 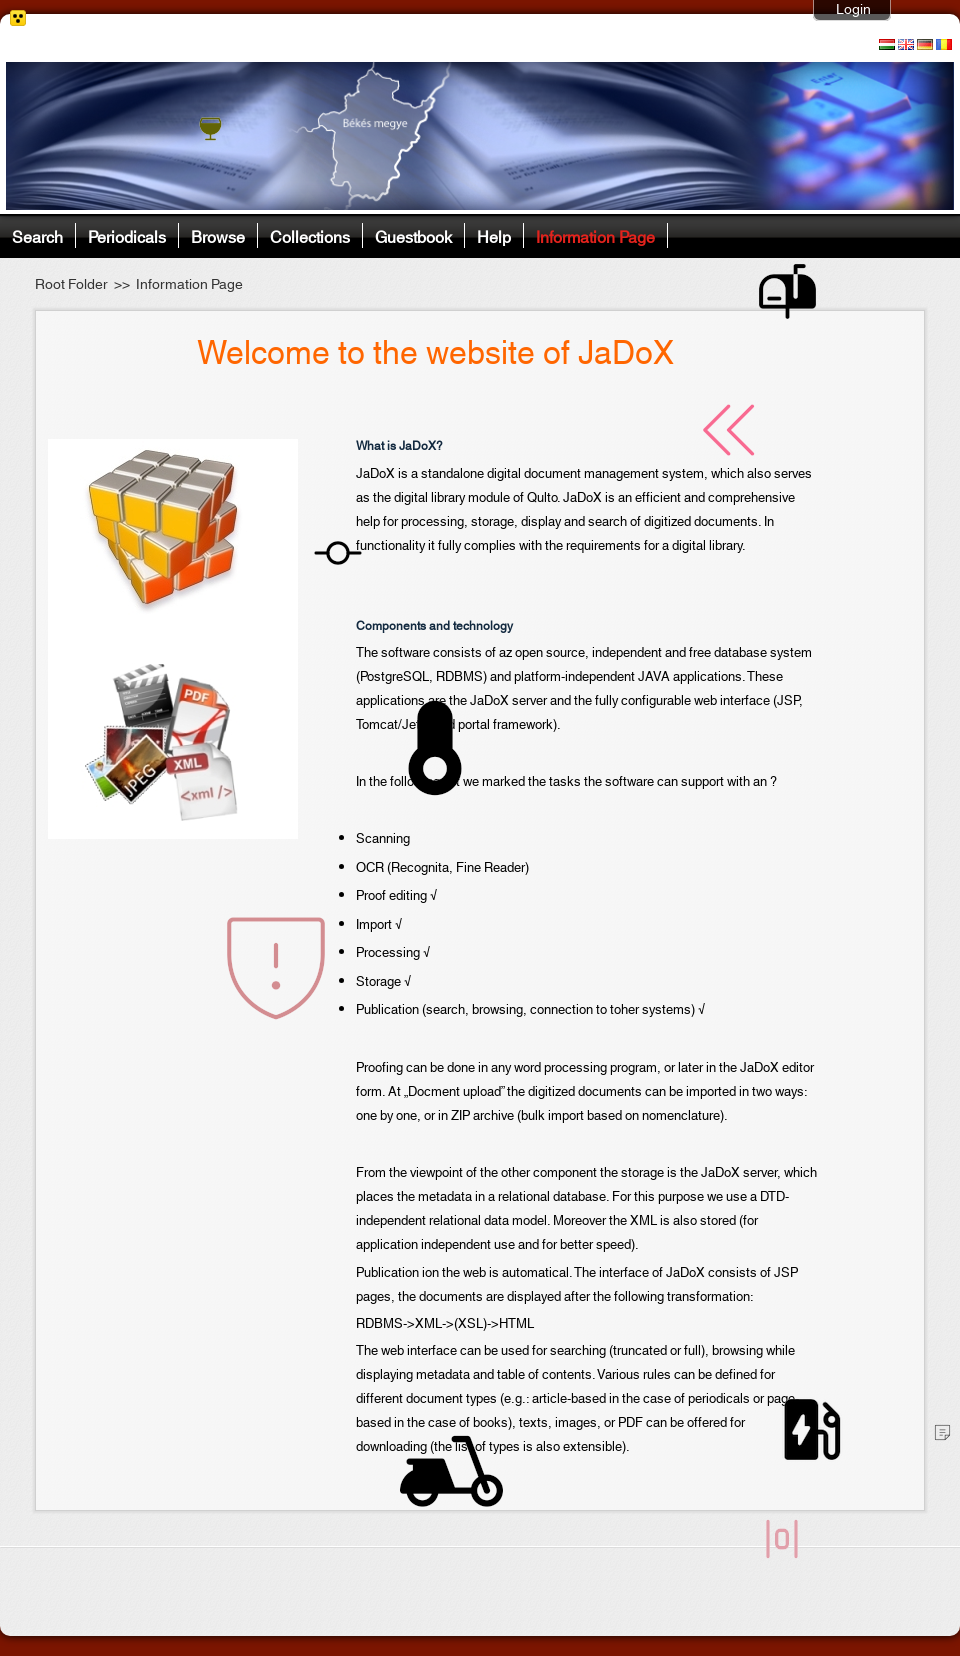 What do you see at coordinates (338, 553) in the screenshot?
I see `view commit details in version control` at bounding box center [338, 553].